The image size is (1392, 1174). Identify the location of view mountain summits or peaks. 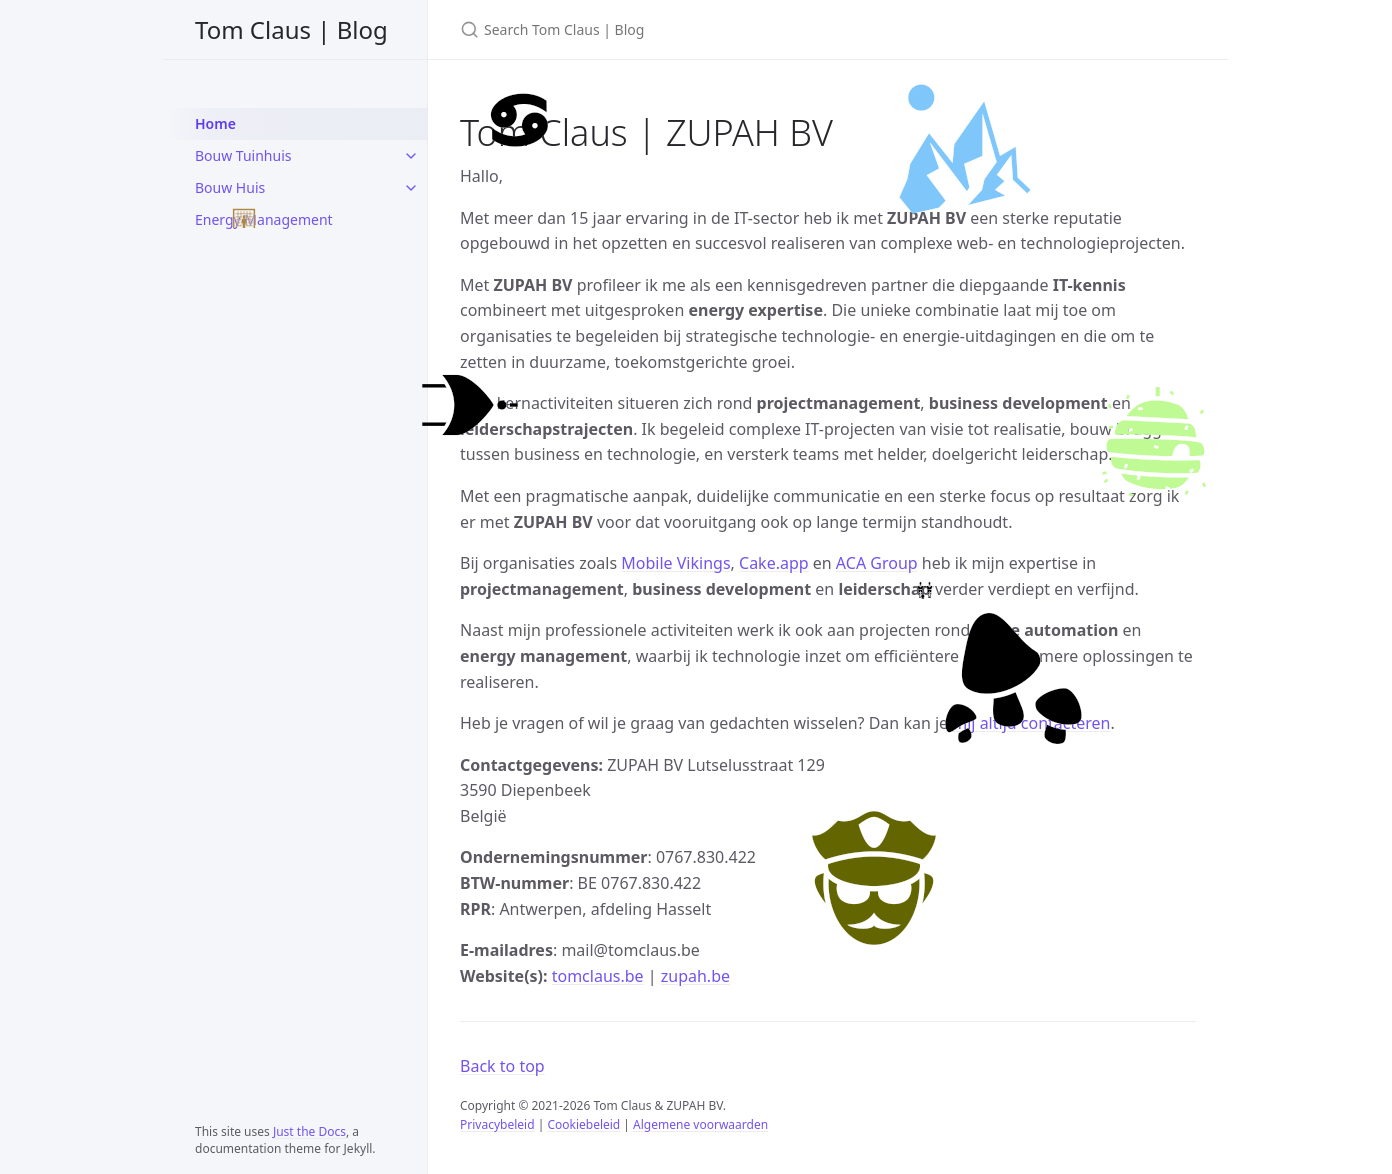
(965, 149).